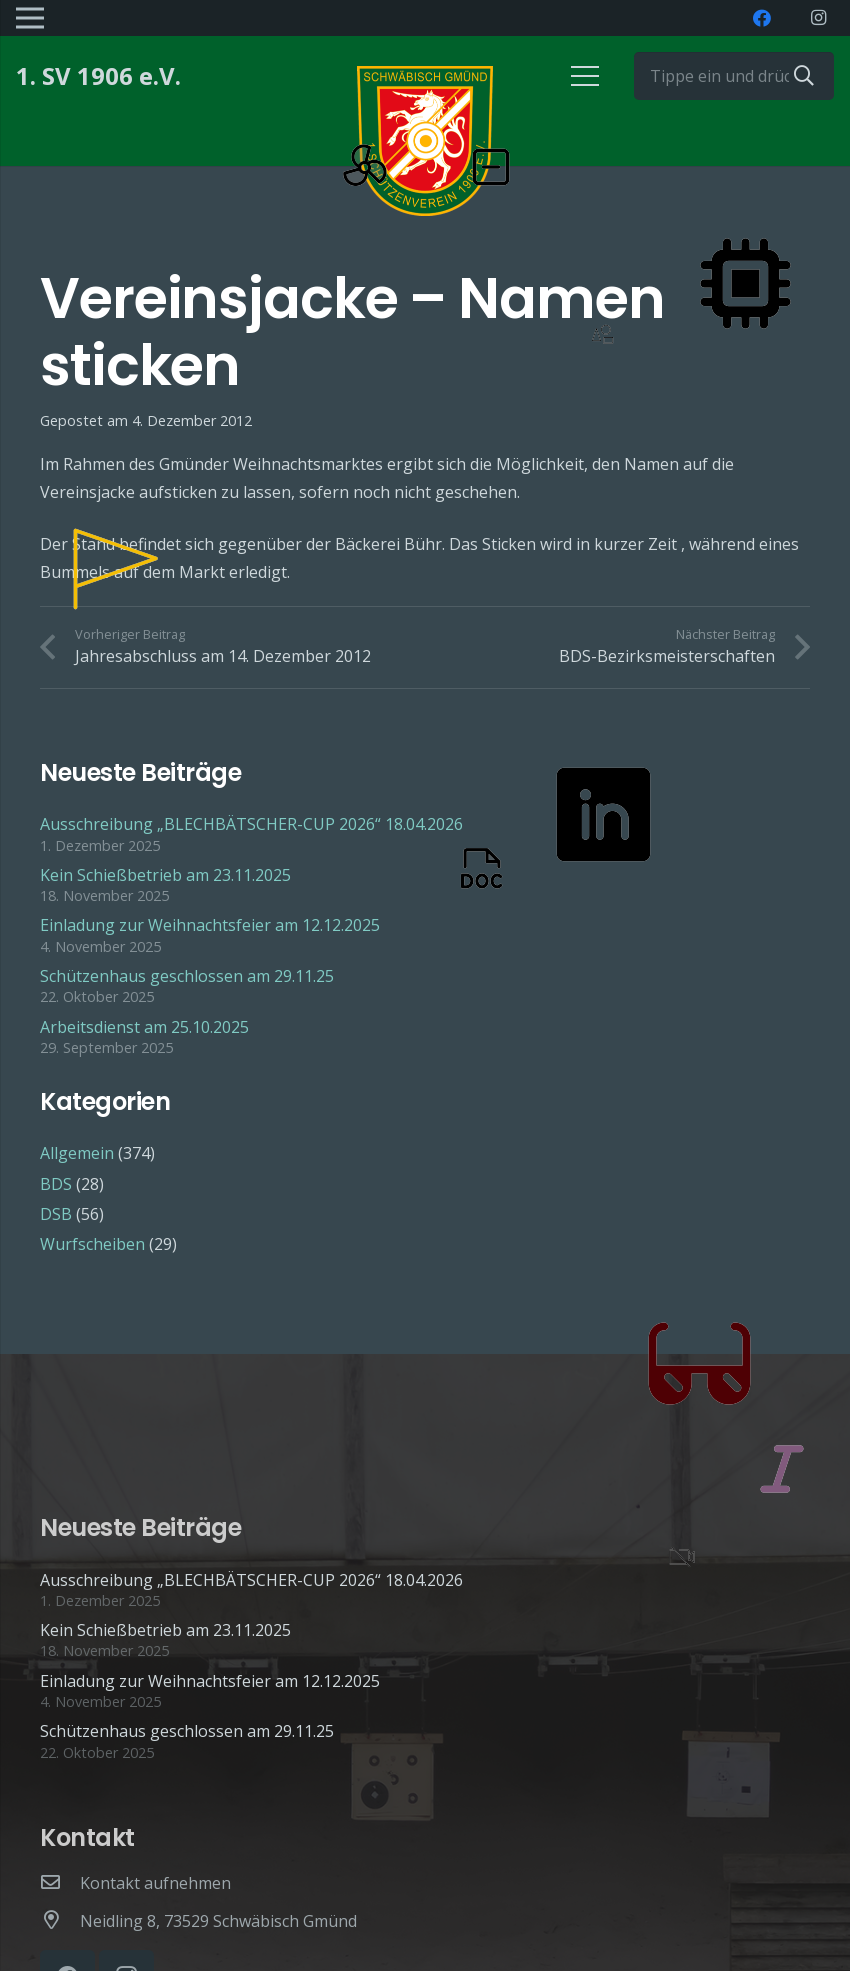 Image resolution: width=850 pixels, height=1971 pixels. I want to click on open LinkedIn profile or app, so click(603, 814).